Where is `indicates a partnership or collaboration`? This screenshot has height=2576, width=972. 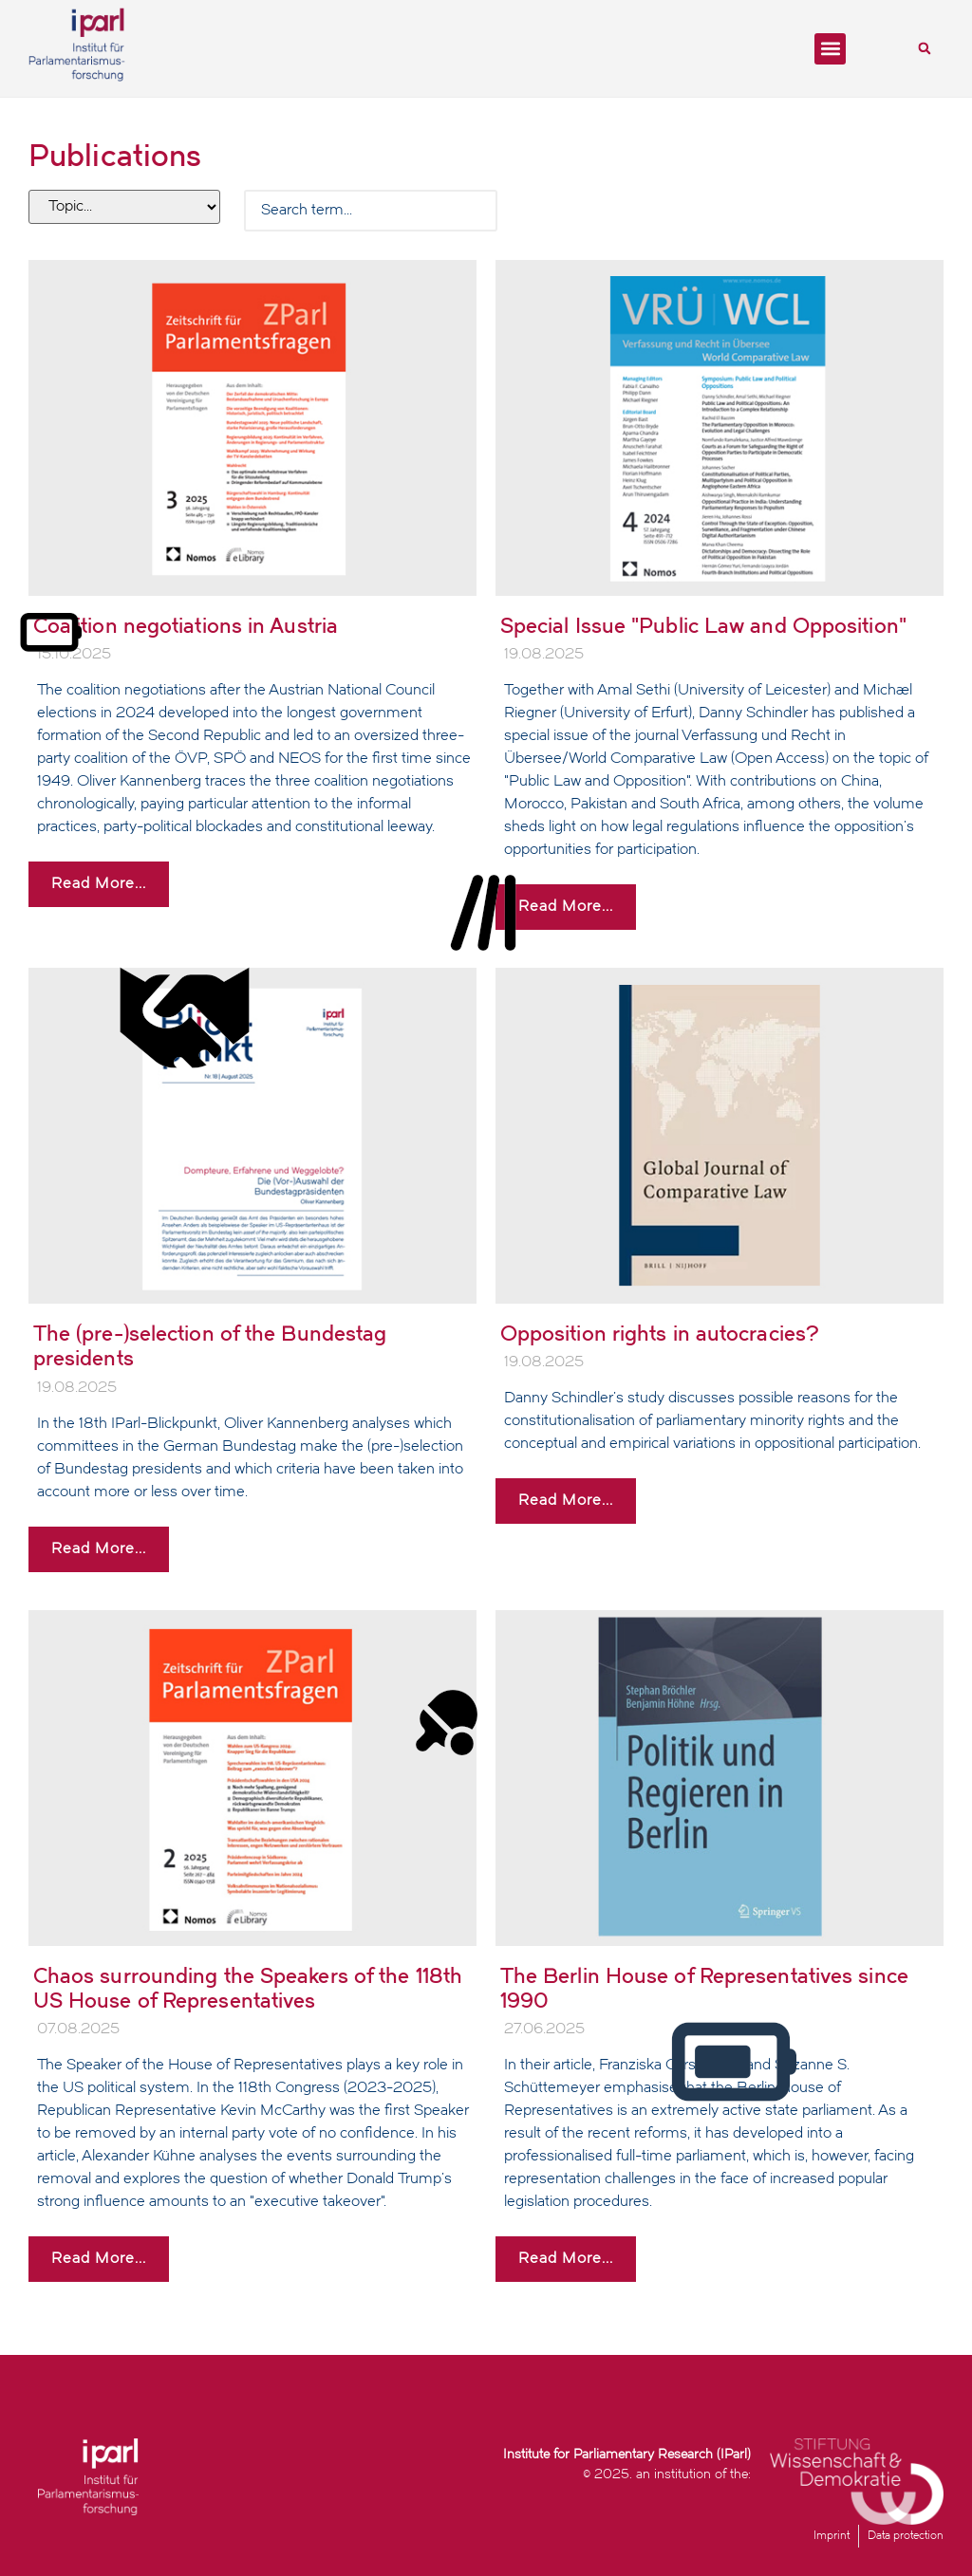
indicates a partnership or collaboration is located at coordinates (184, 1017).